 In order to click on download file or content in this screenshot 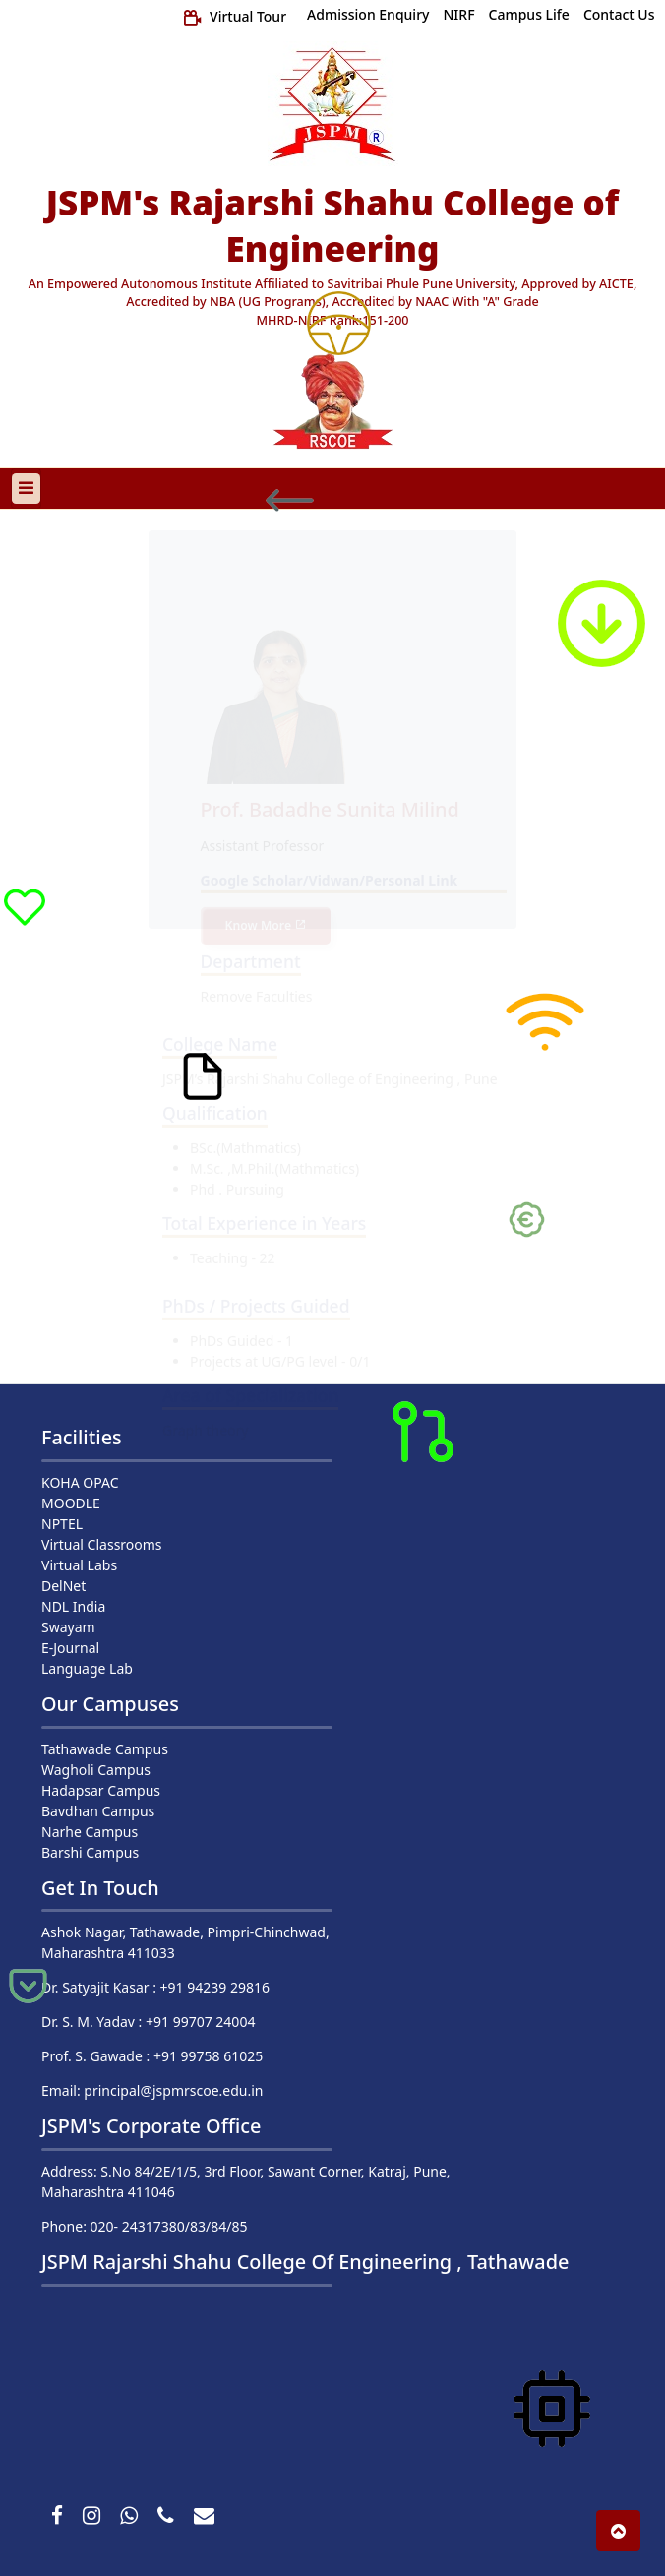, I will do `click(601, 623)`.